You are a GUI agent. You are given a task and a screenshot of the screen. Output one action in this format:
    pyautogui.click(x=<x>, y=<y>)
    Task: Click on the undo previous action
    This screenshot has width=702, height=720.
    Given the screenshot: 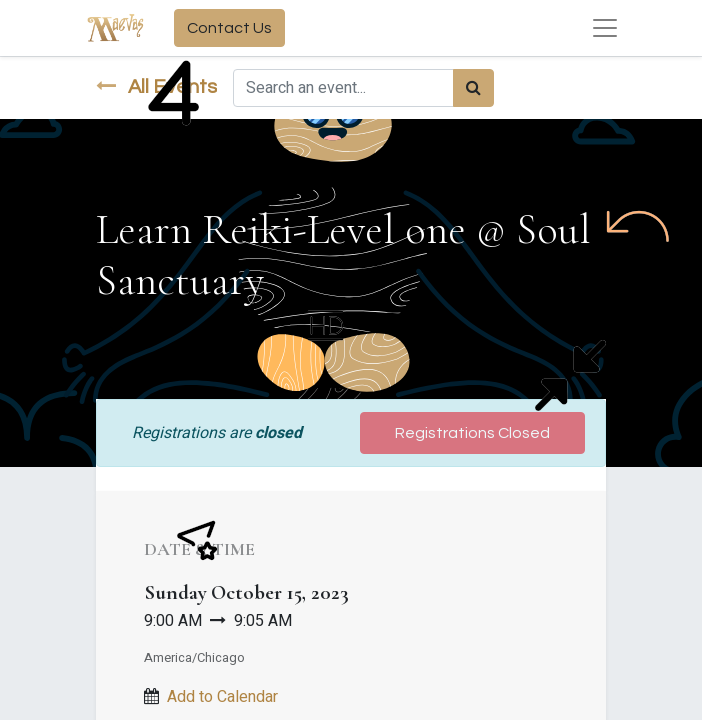 What is the action you would take?
    pyautogui.click(x=639, y=224)
    